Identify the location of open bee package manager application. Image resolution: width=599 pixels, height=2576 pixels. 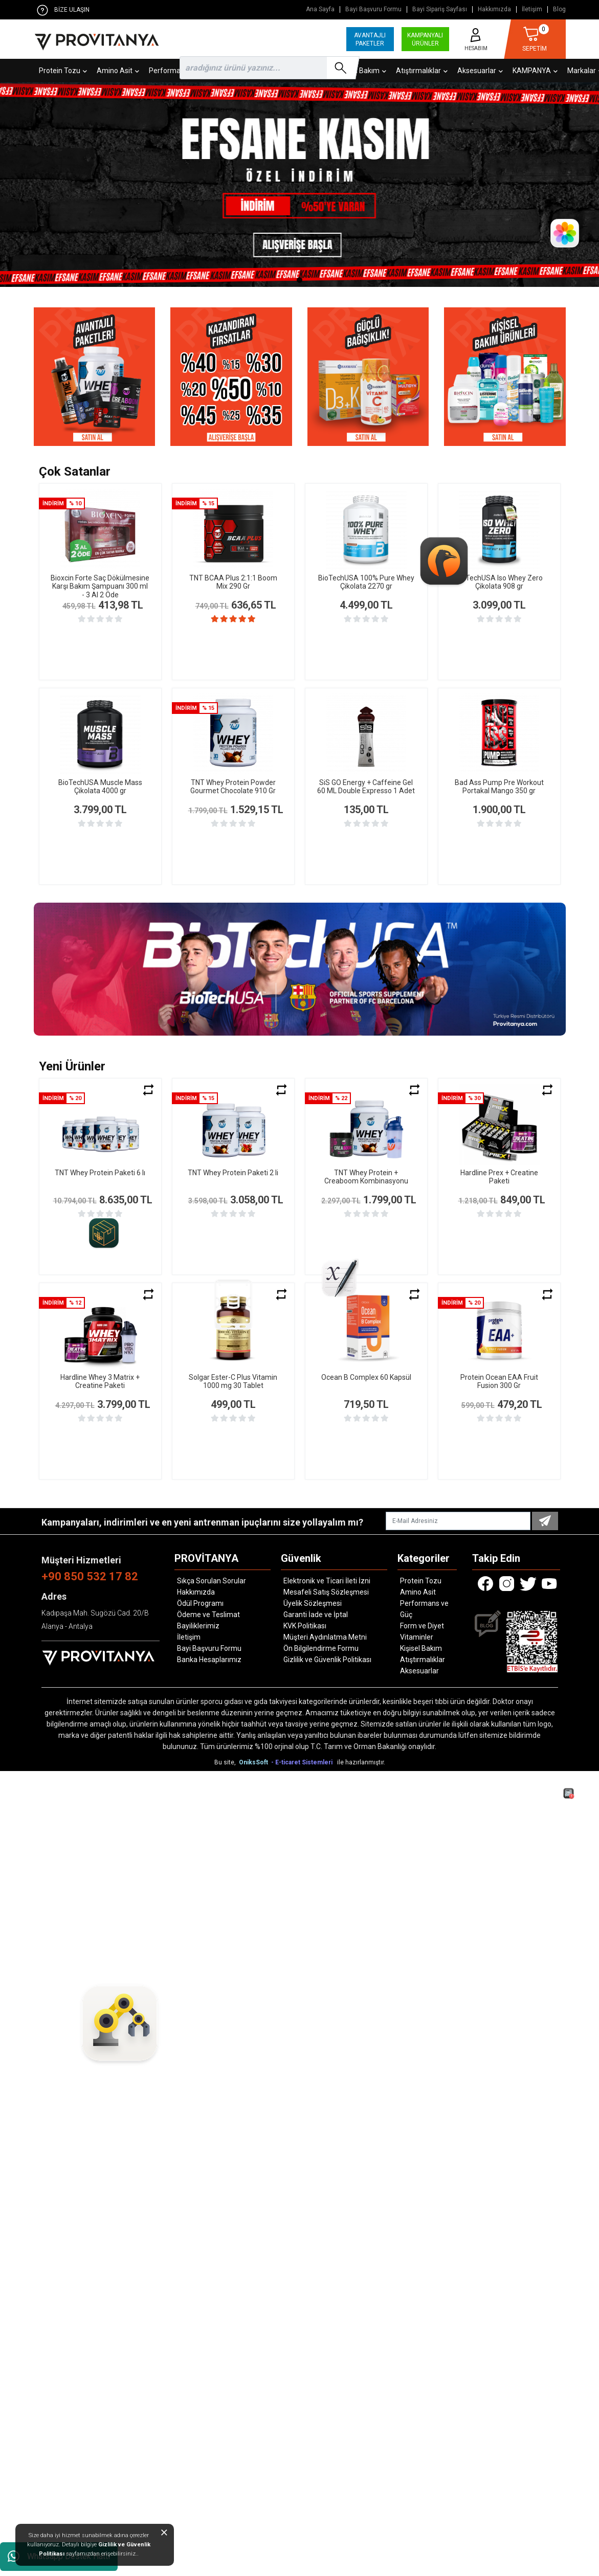
(104, 1233).